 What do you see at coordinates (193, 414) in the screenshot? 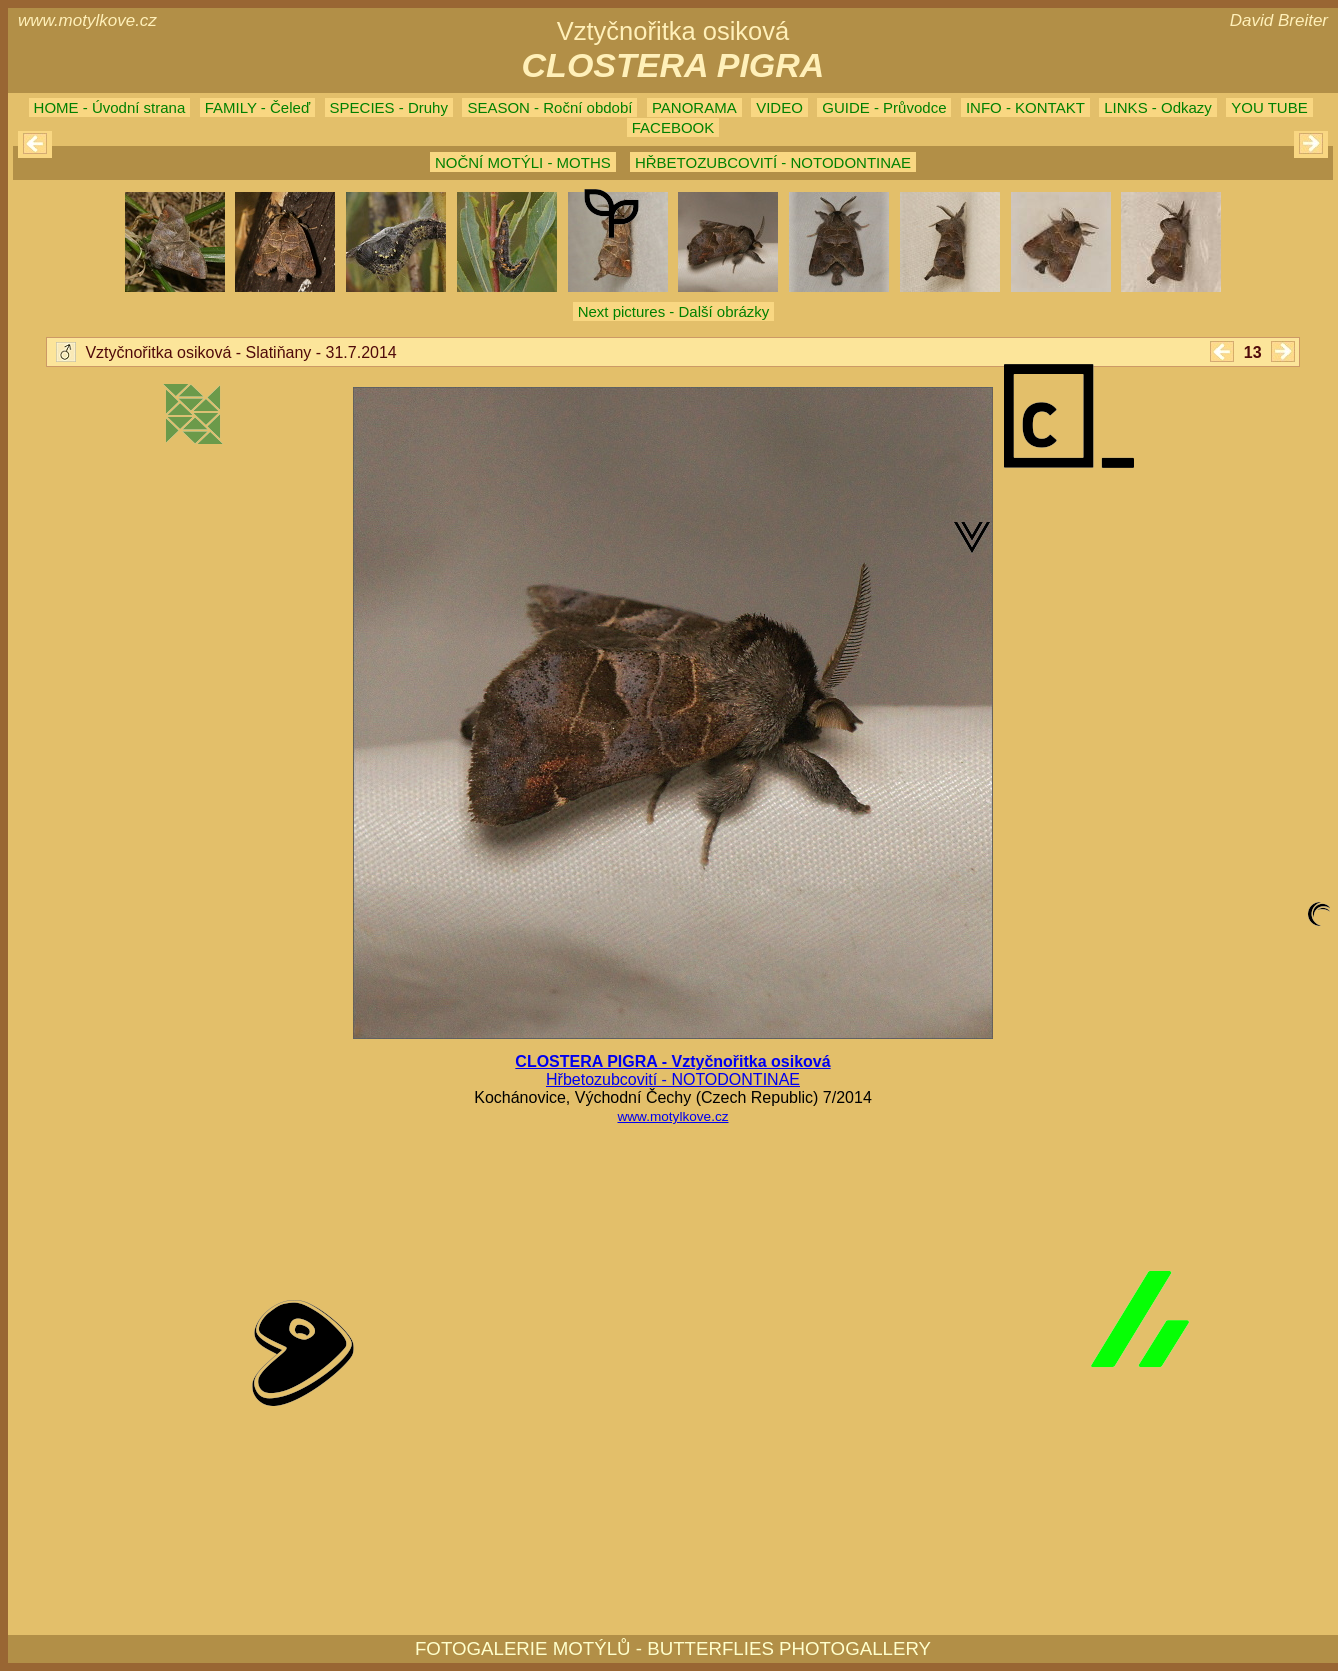
I see `NSIS (Nullsoft Scriptable Install System) logo` at bounding box center [193, 414].